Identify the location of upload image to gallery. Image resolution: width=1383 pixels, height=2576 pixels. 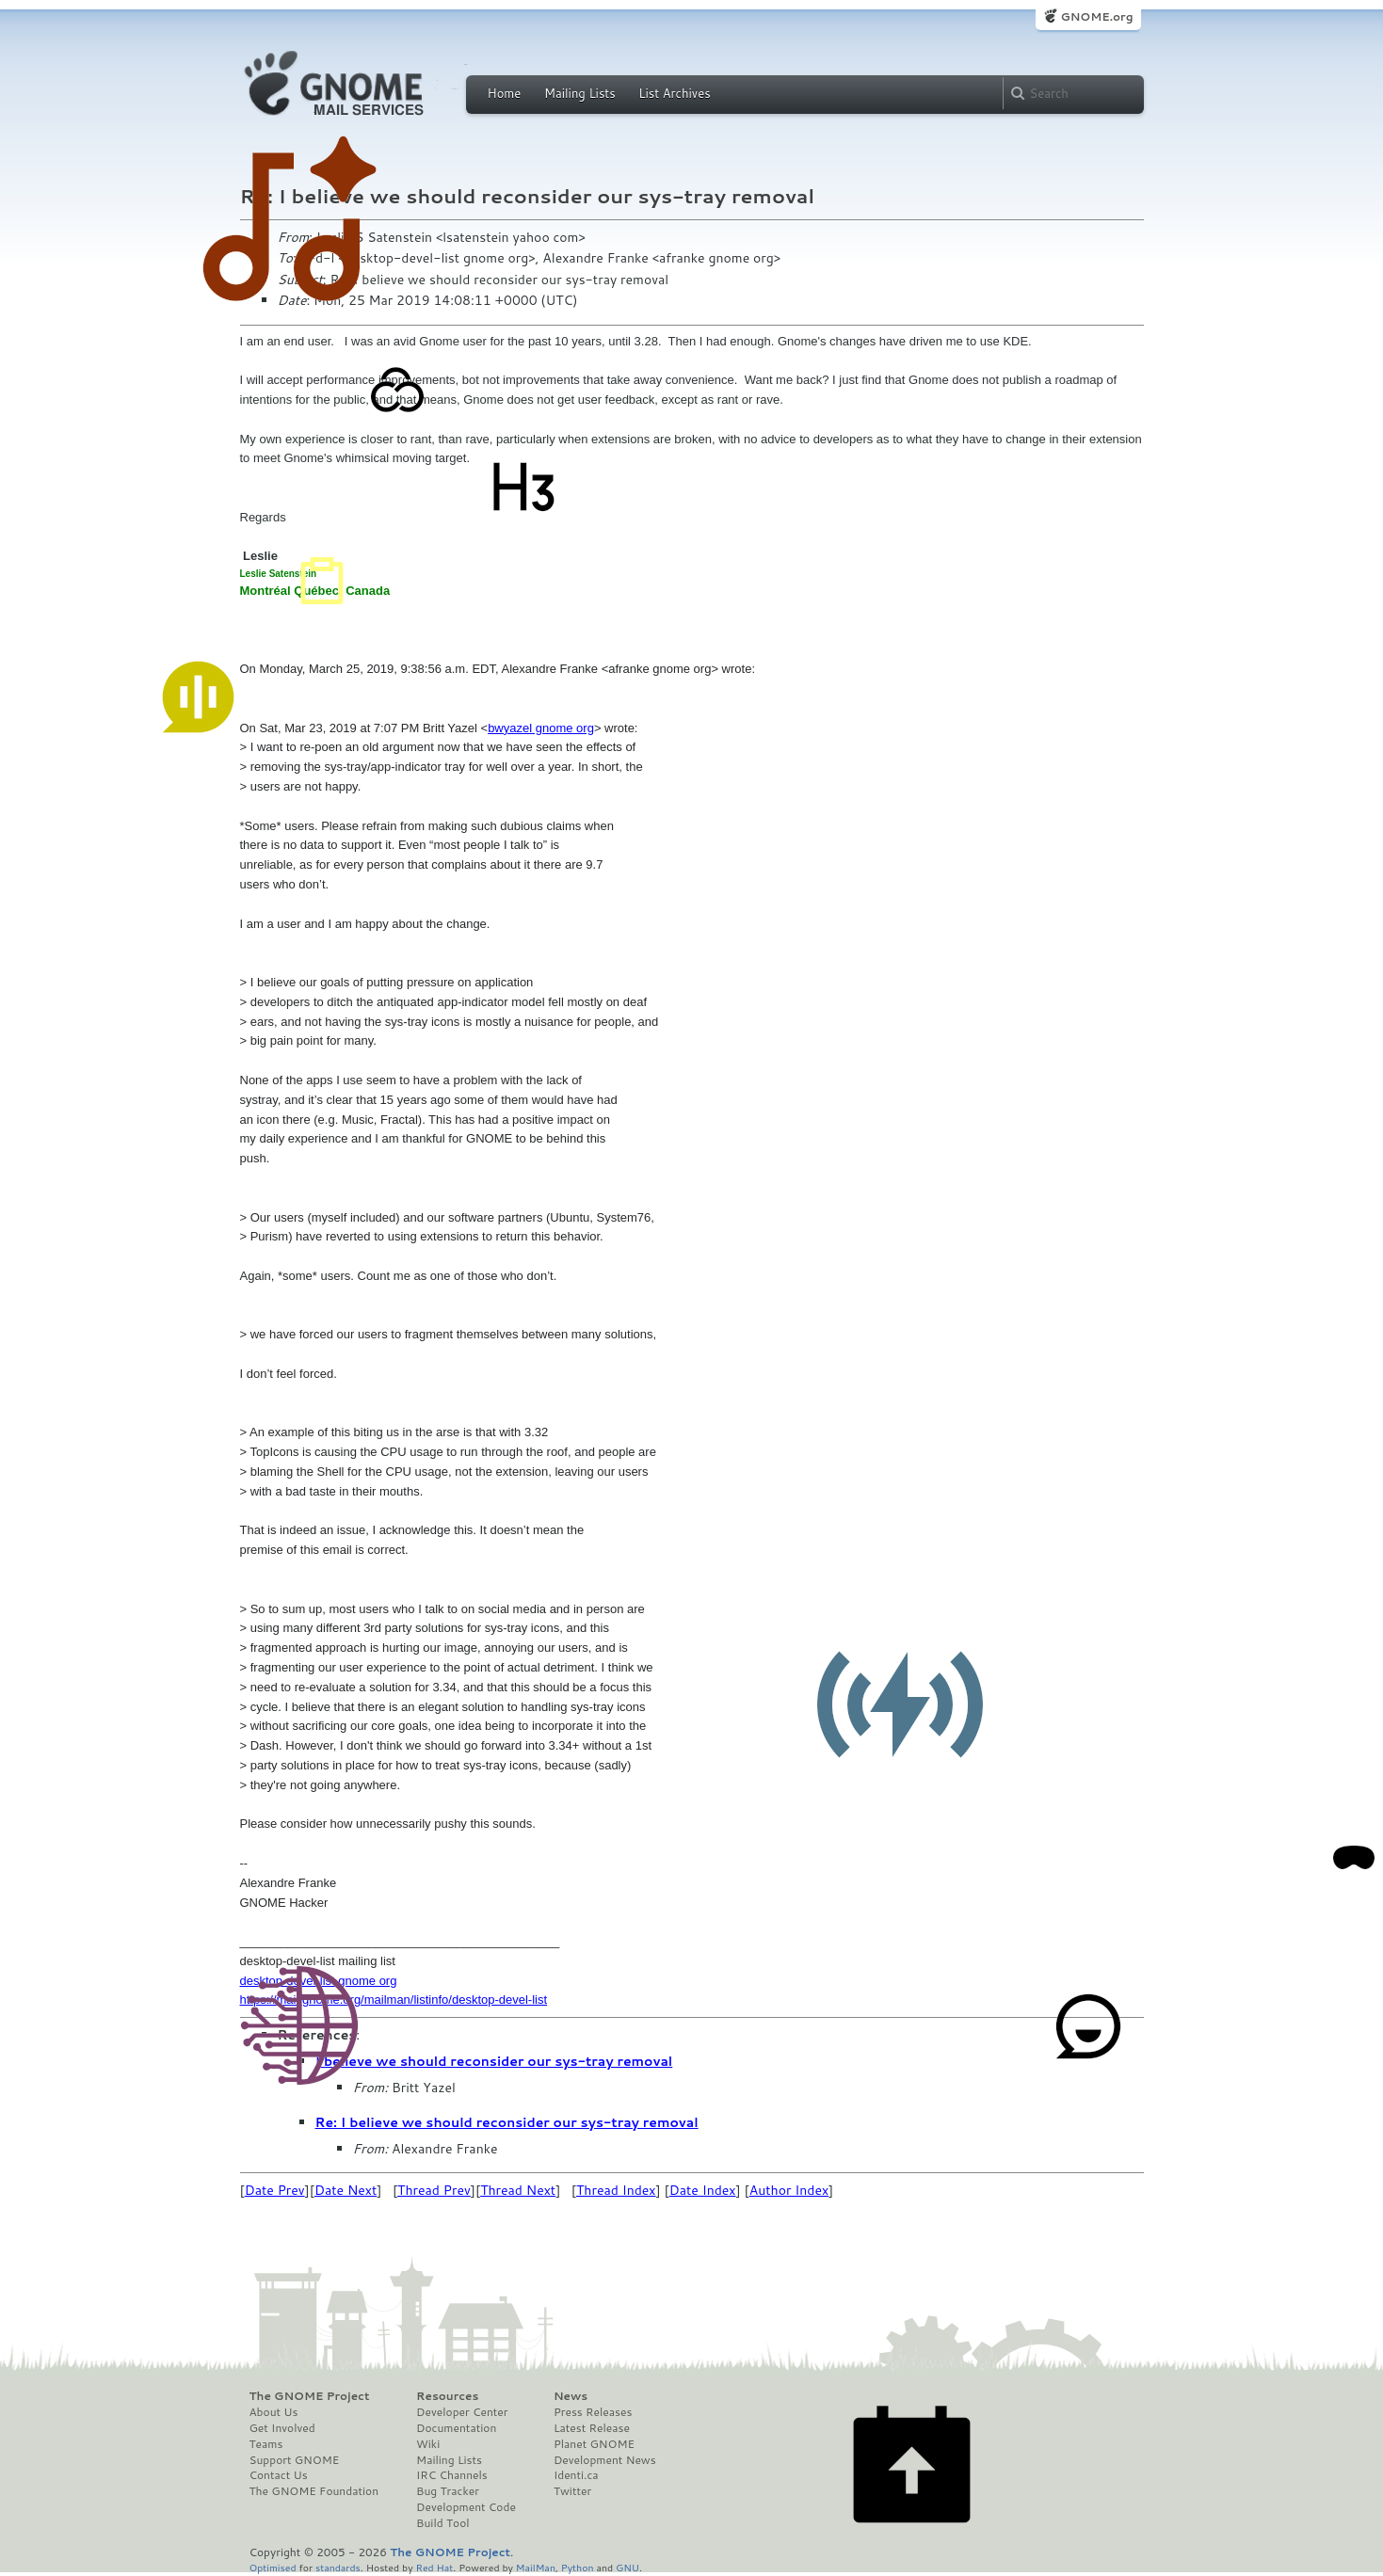
(911, 2470).